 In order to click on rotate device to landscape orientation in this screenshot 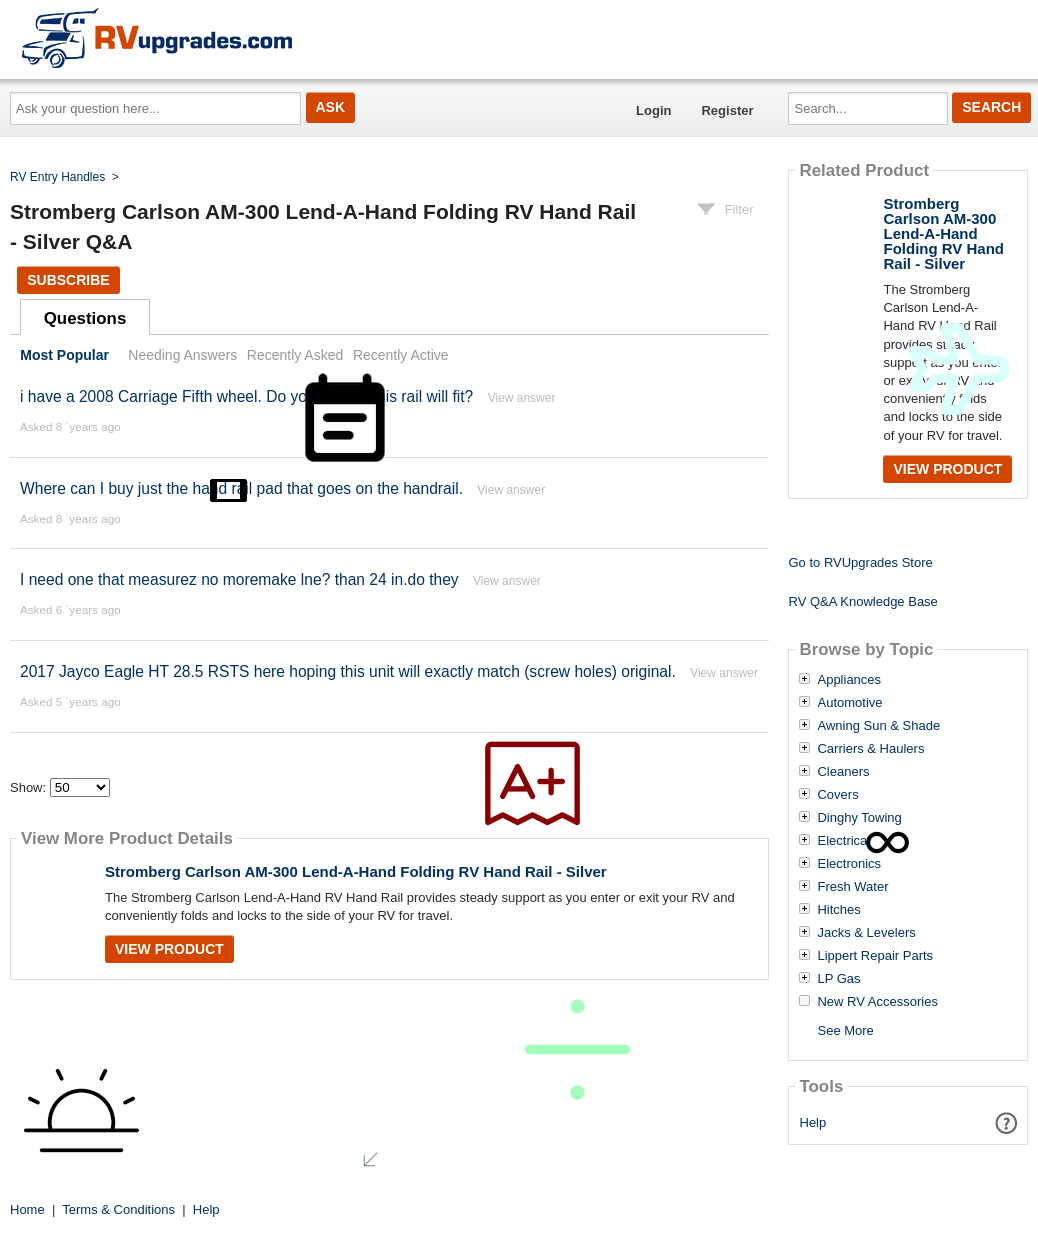, I will do `click(228, 490)`.